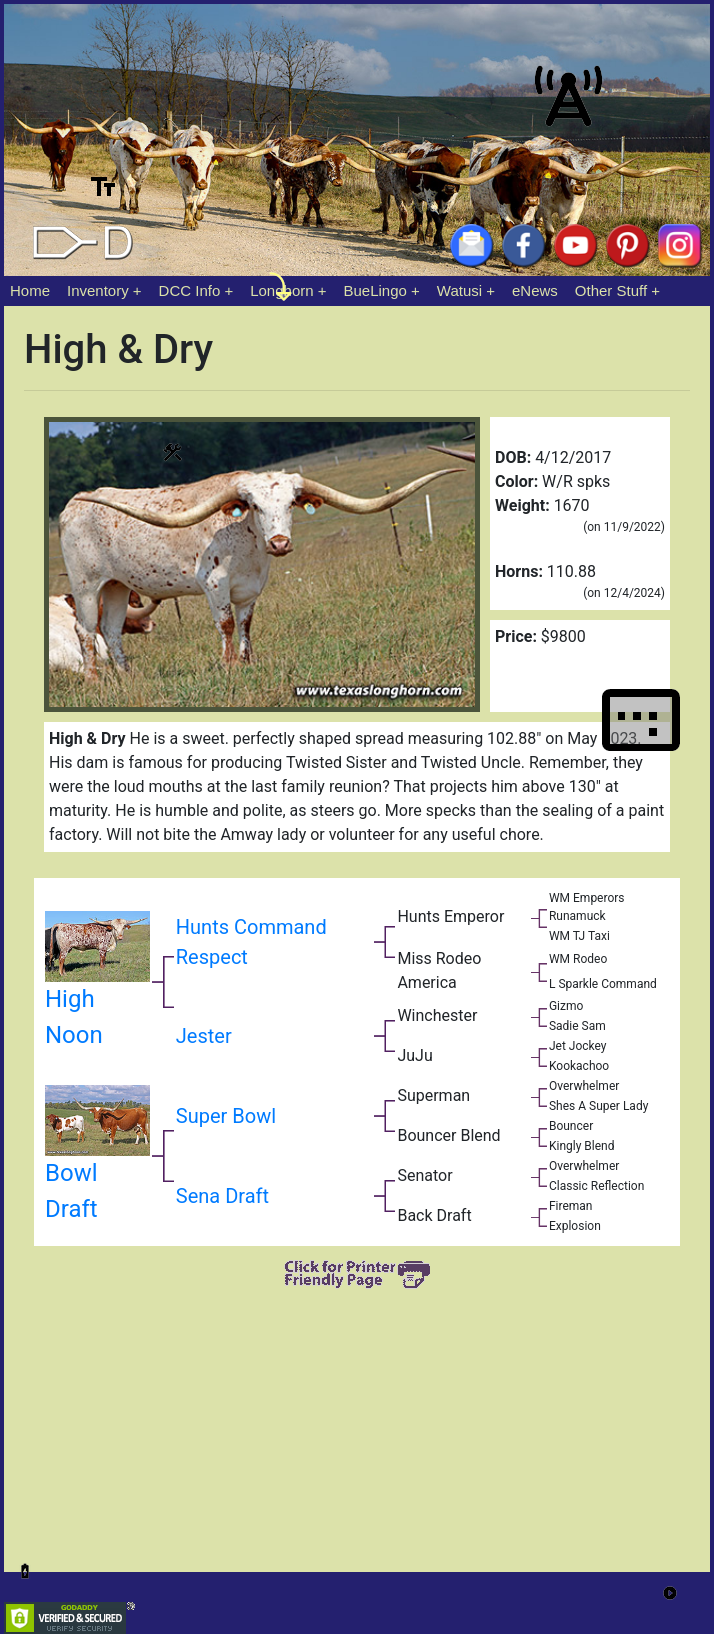  Describe the element at coordinates (280, 286) in the screenshot. I see `navigate to the next item below` at that location.